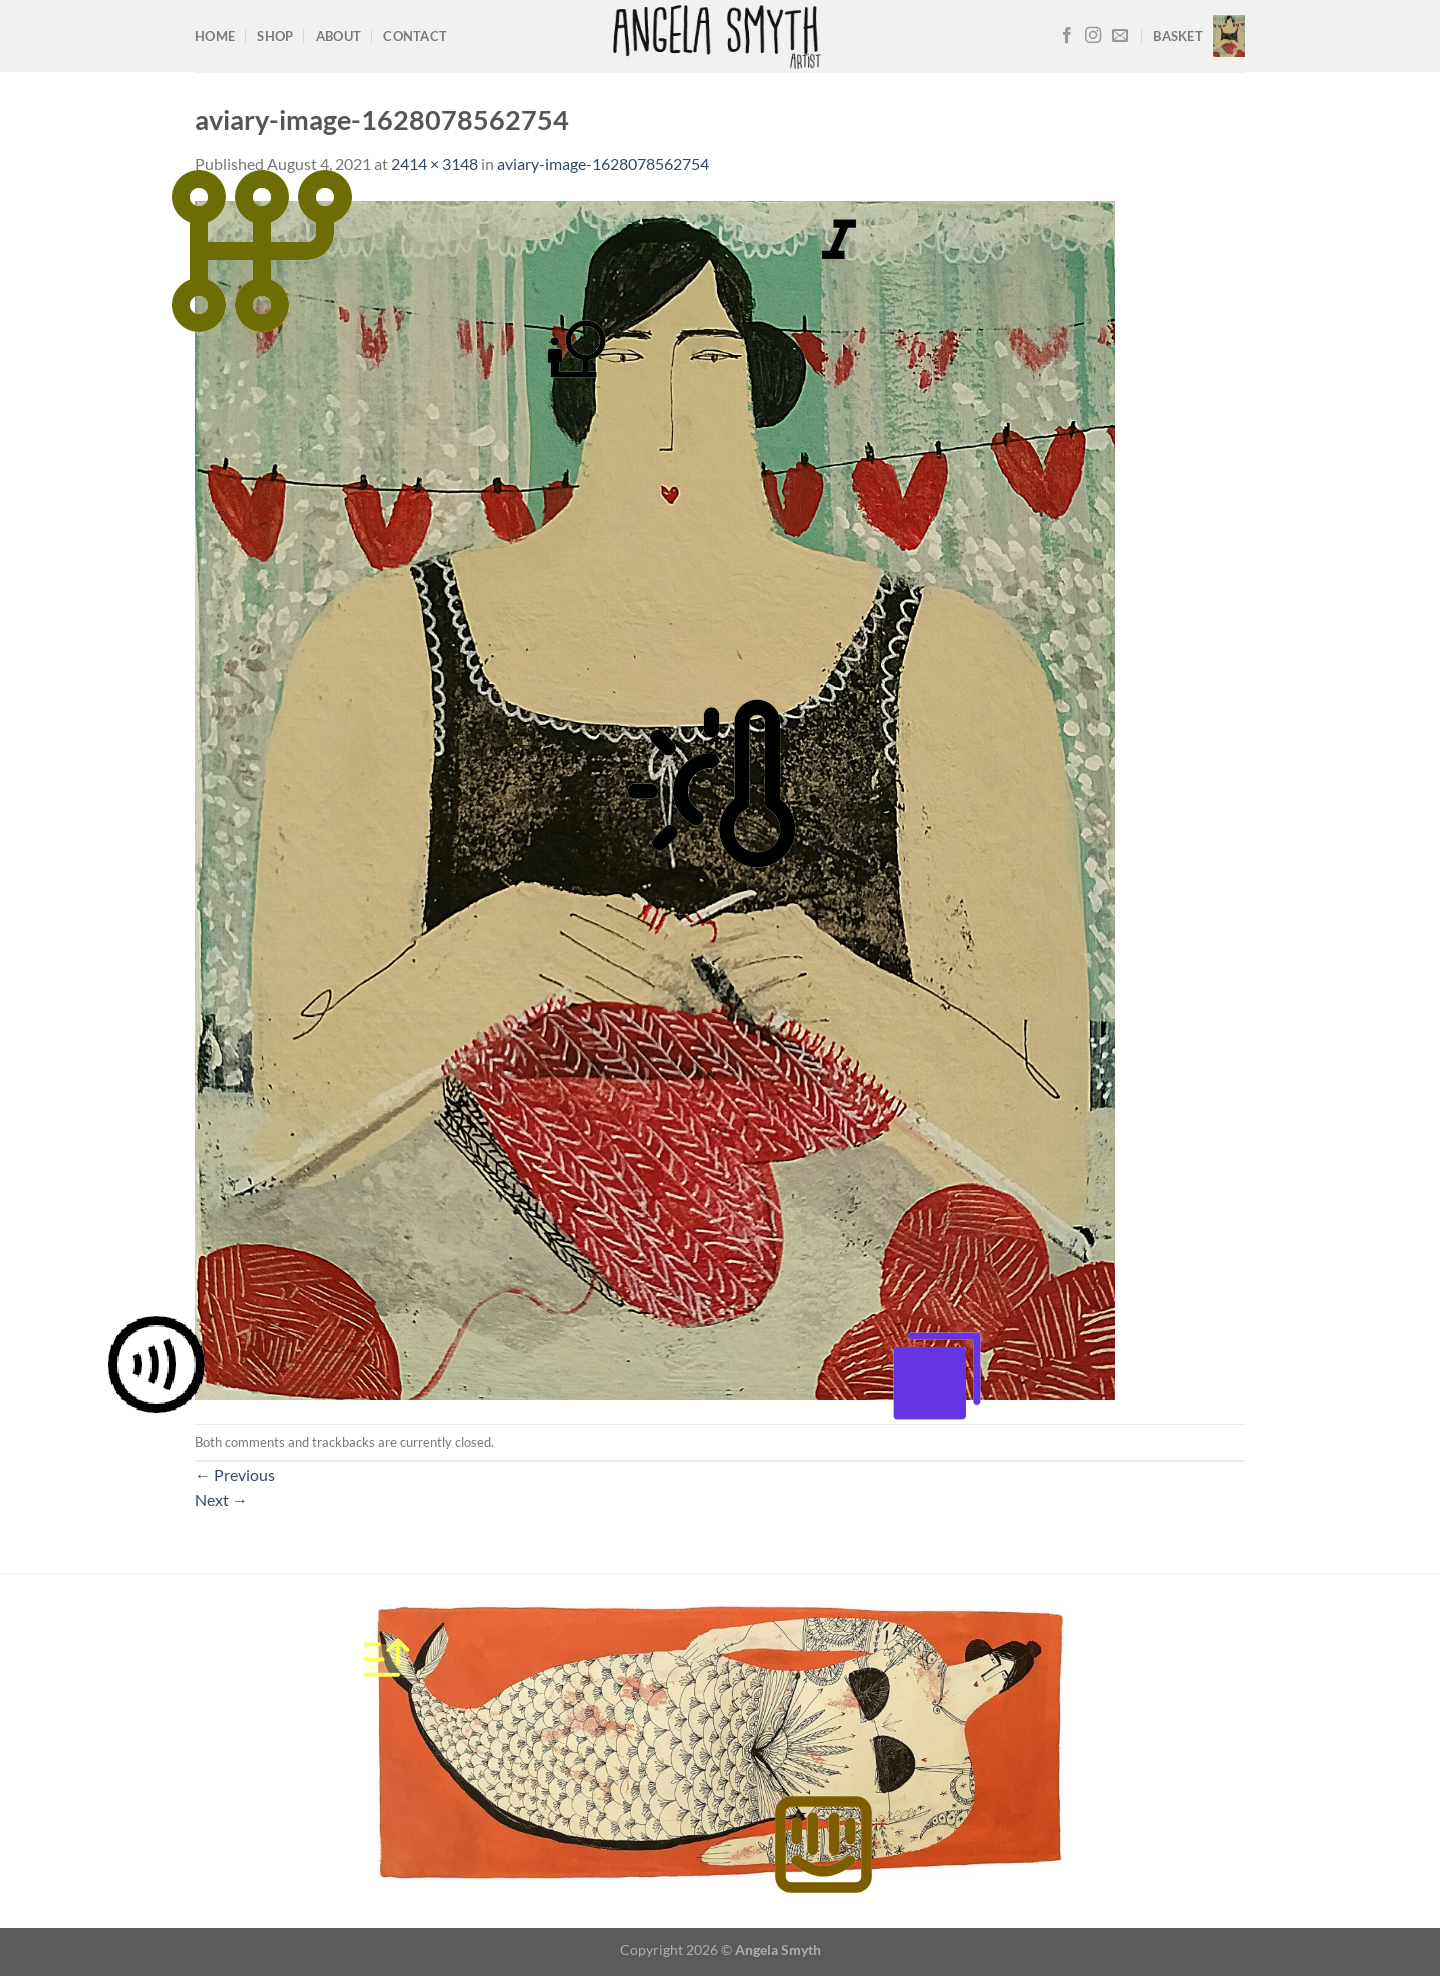 The image size is (1440, 1976). I want to click on select manual transmission mode, so click(262, 251).